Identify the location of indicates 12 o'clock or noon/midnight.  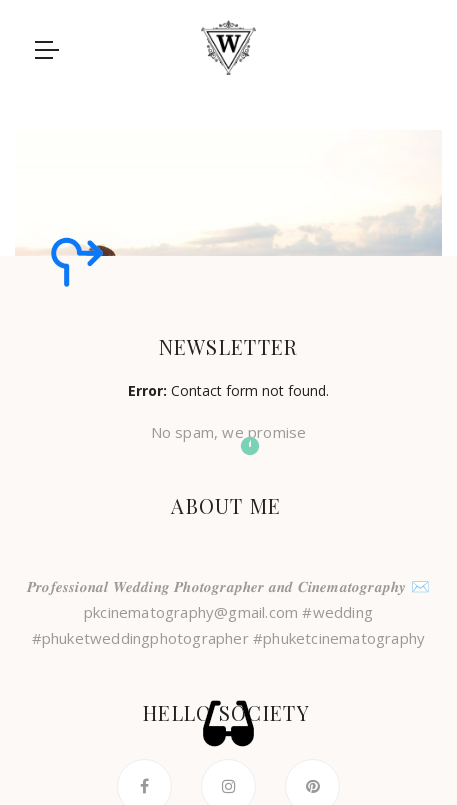
(250, 446).